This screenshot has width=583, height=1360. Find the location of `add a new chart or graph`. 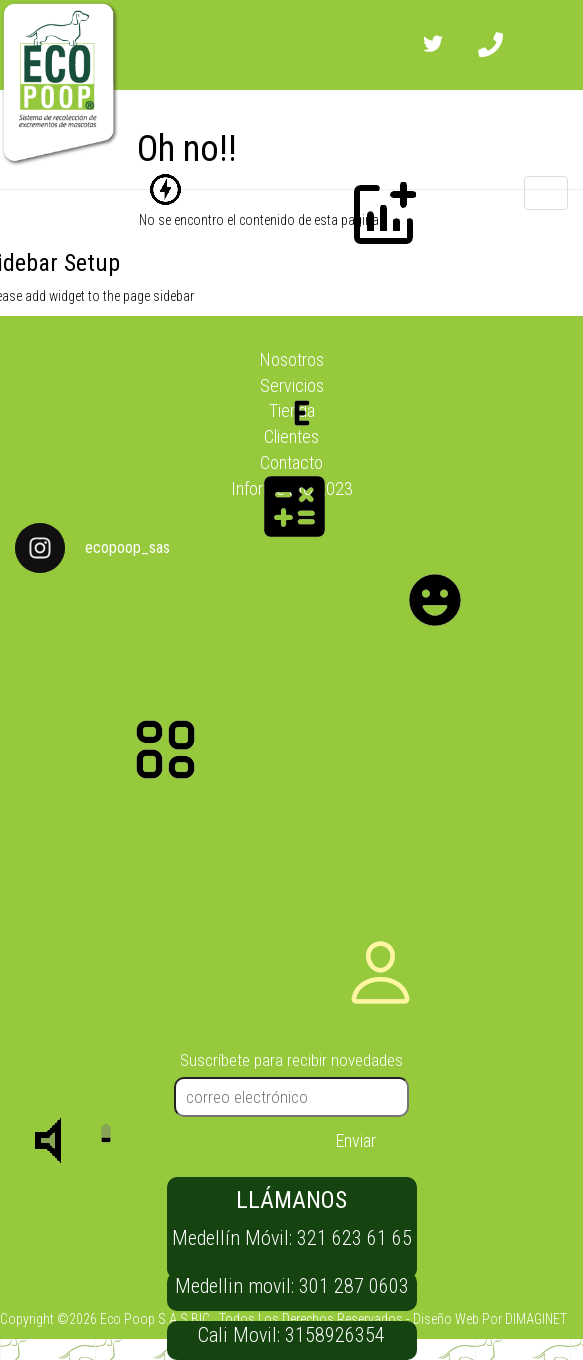

add a new chart or graph is located at coordinates (383, 214).